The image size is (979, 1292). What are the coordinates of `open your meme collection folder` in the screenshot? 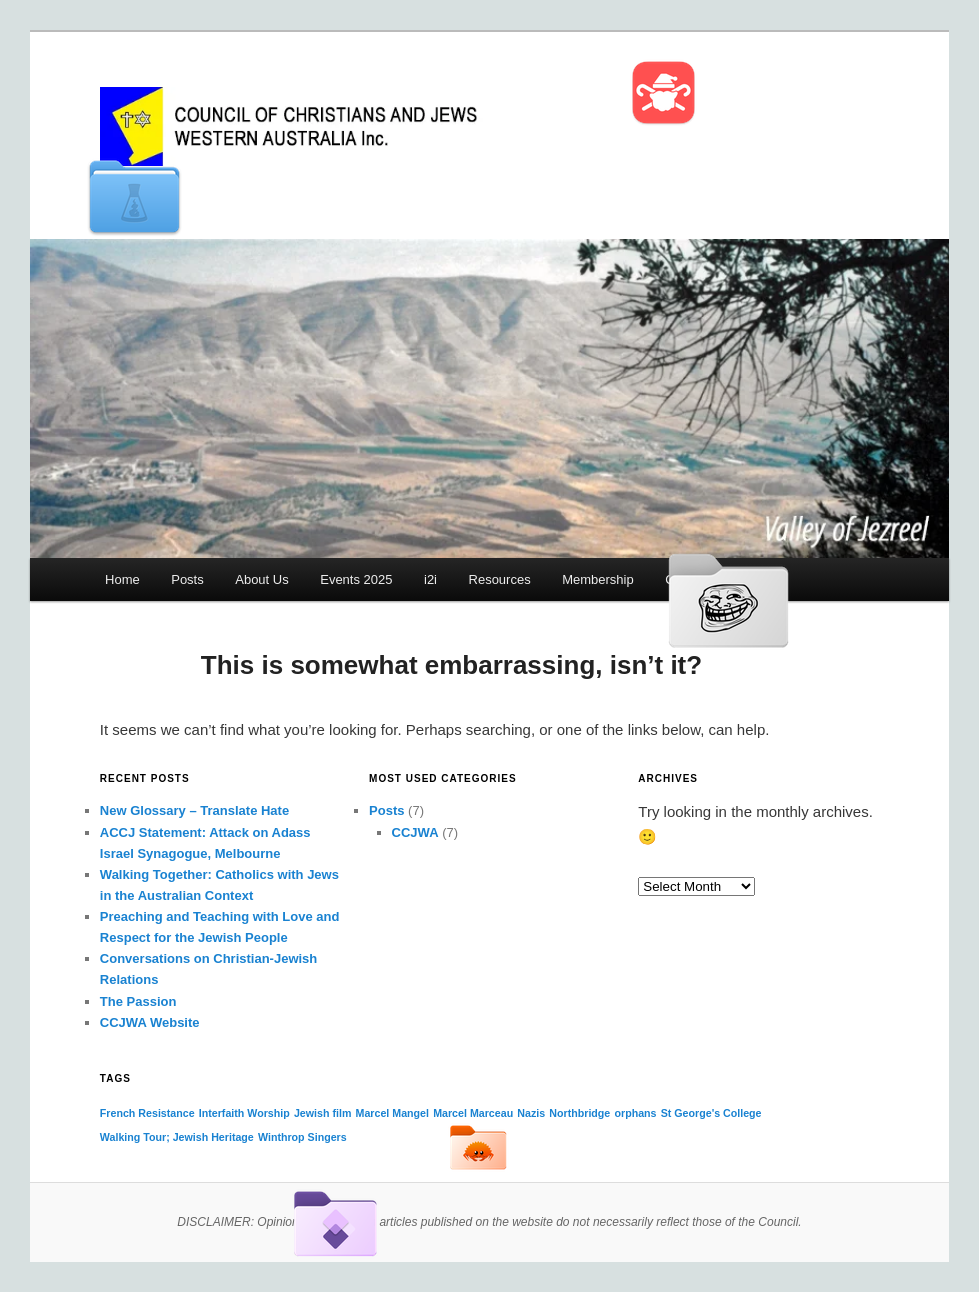 It's located at (728, 604).